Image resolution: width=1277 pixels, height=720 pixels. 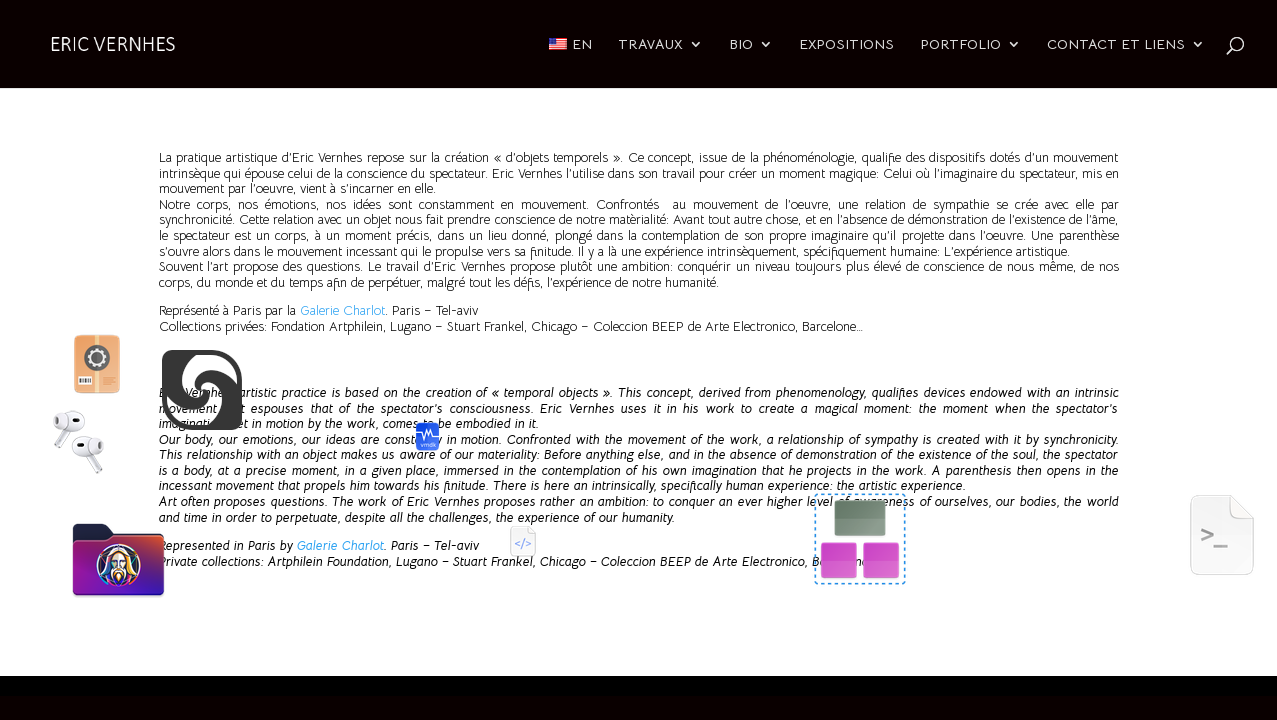 What do you see at coordinates (118, 562) in the screenshot?
I see `open Leonardo.ai project folder` at bounding box center [118, 562].